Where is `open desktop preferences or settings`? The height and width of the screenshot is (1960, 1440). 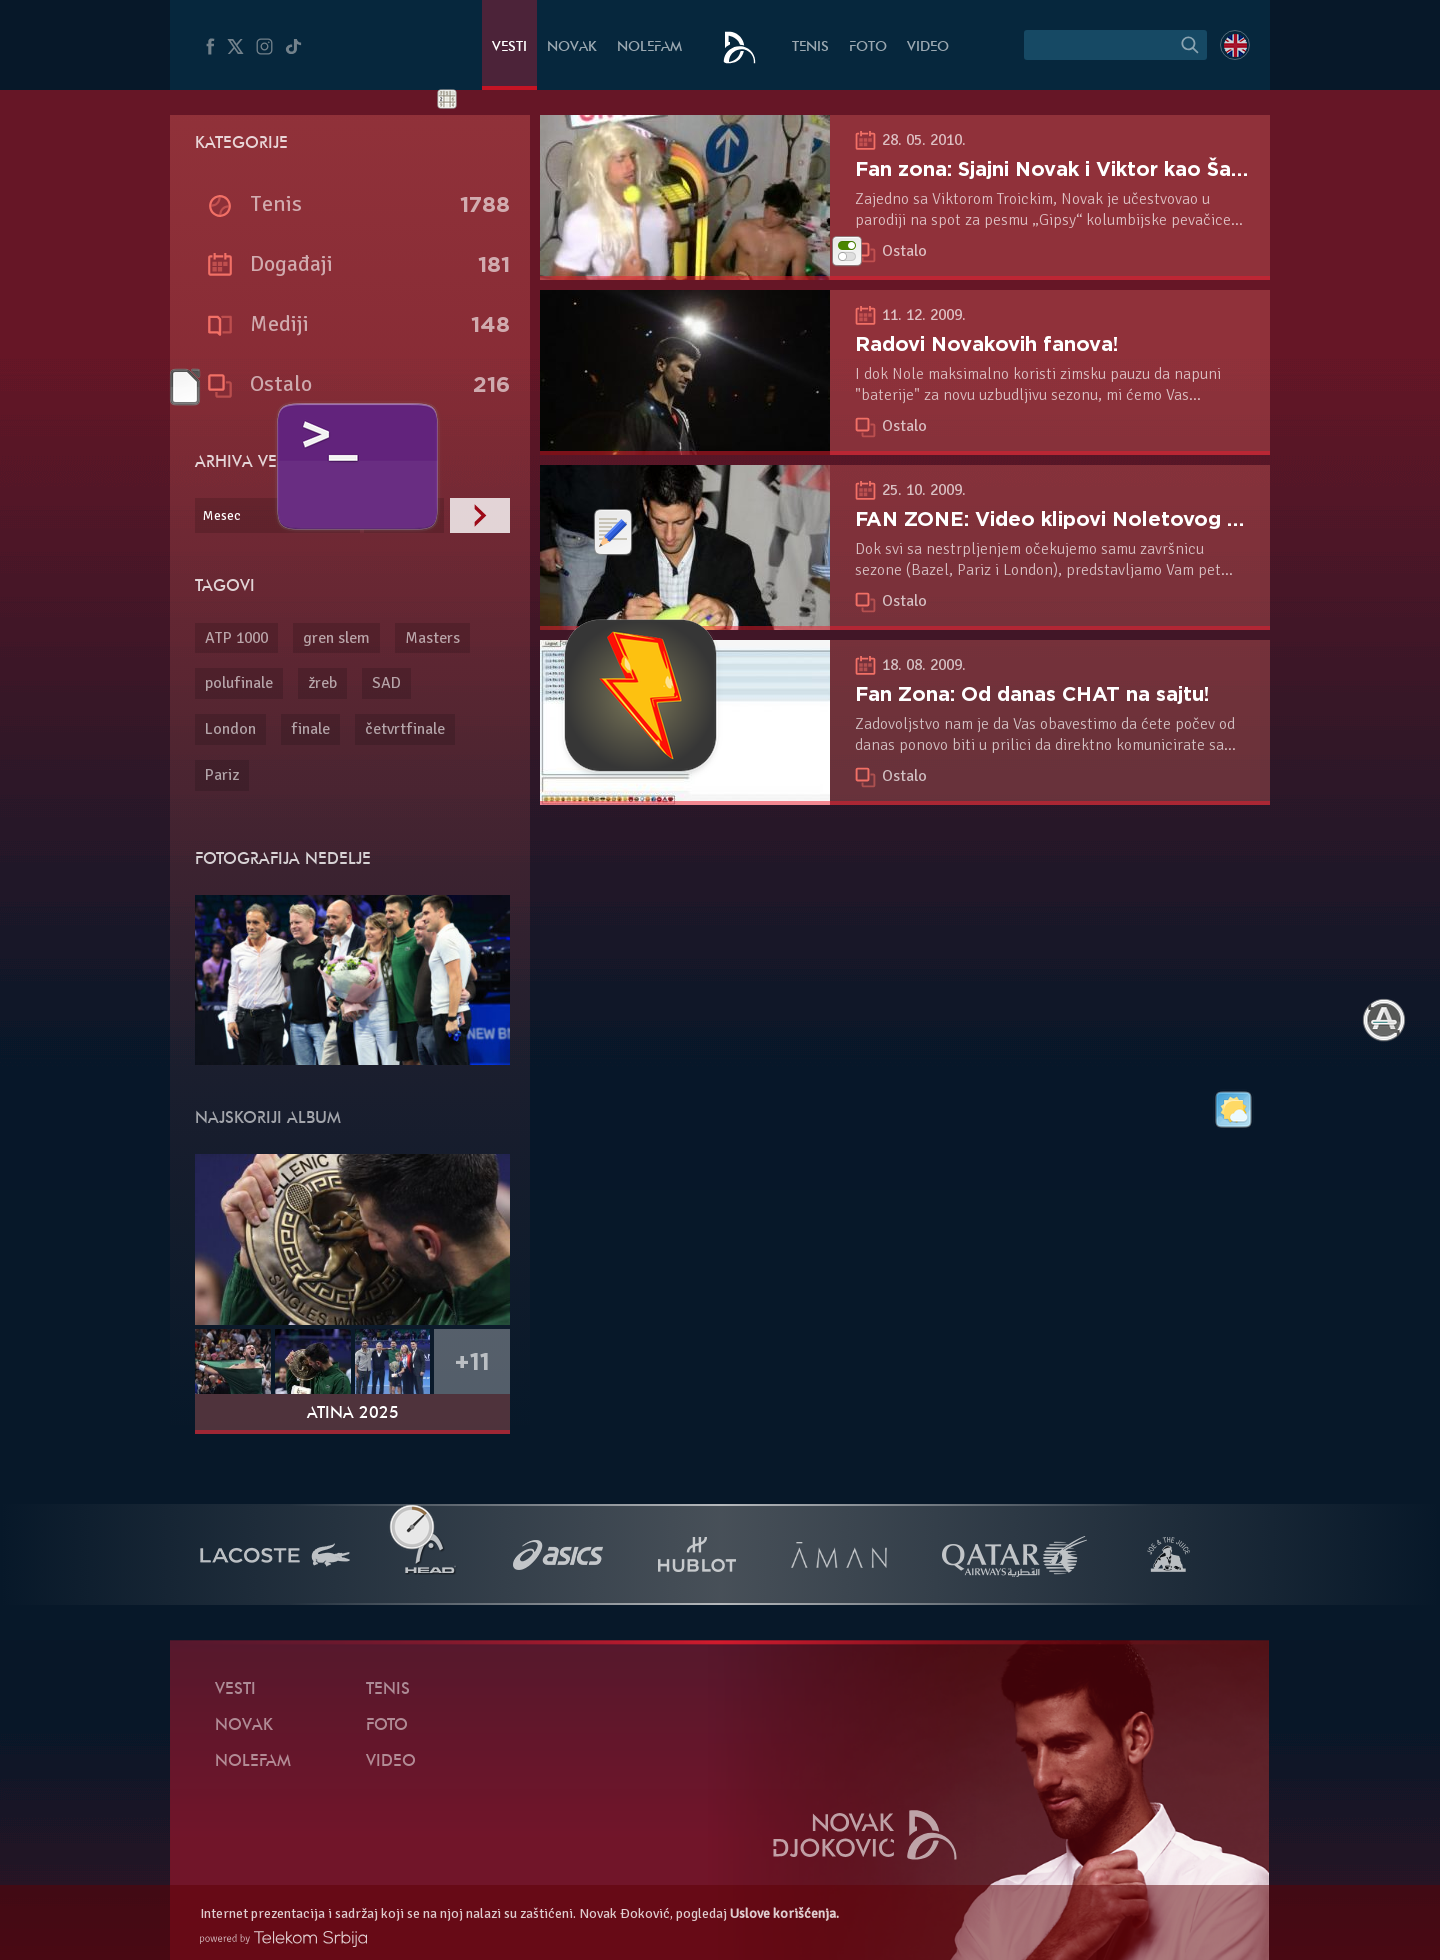
open desktop preferences or settings is located at coordinates (847, 251).